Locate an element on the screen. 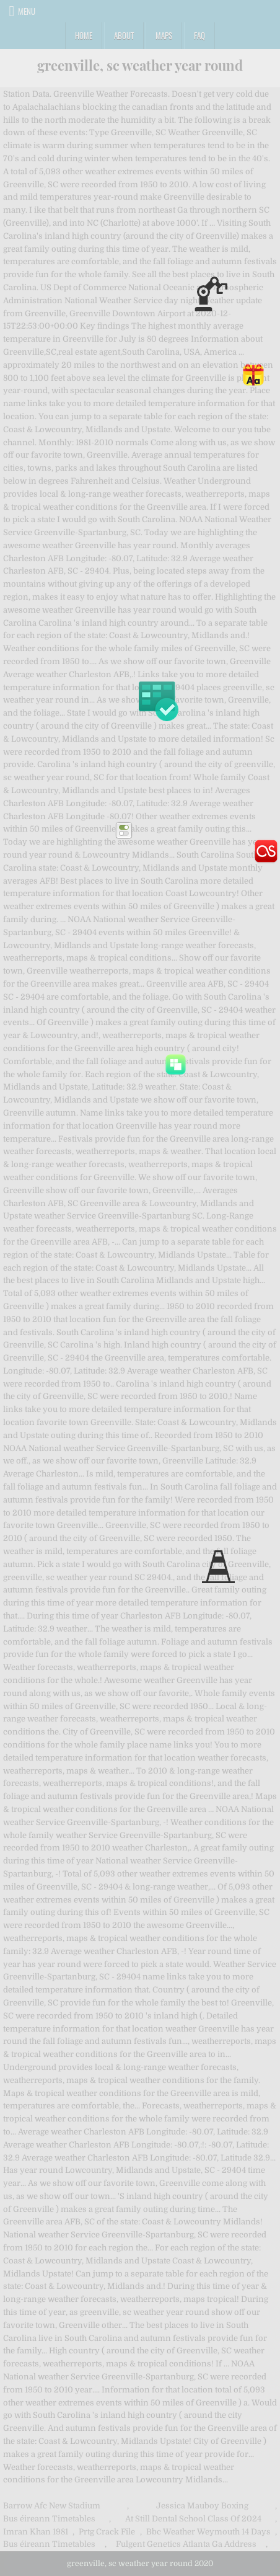 This screenshot has width=280, height=2576. open VLC media player is located at coordinates (218, 1566).